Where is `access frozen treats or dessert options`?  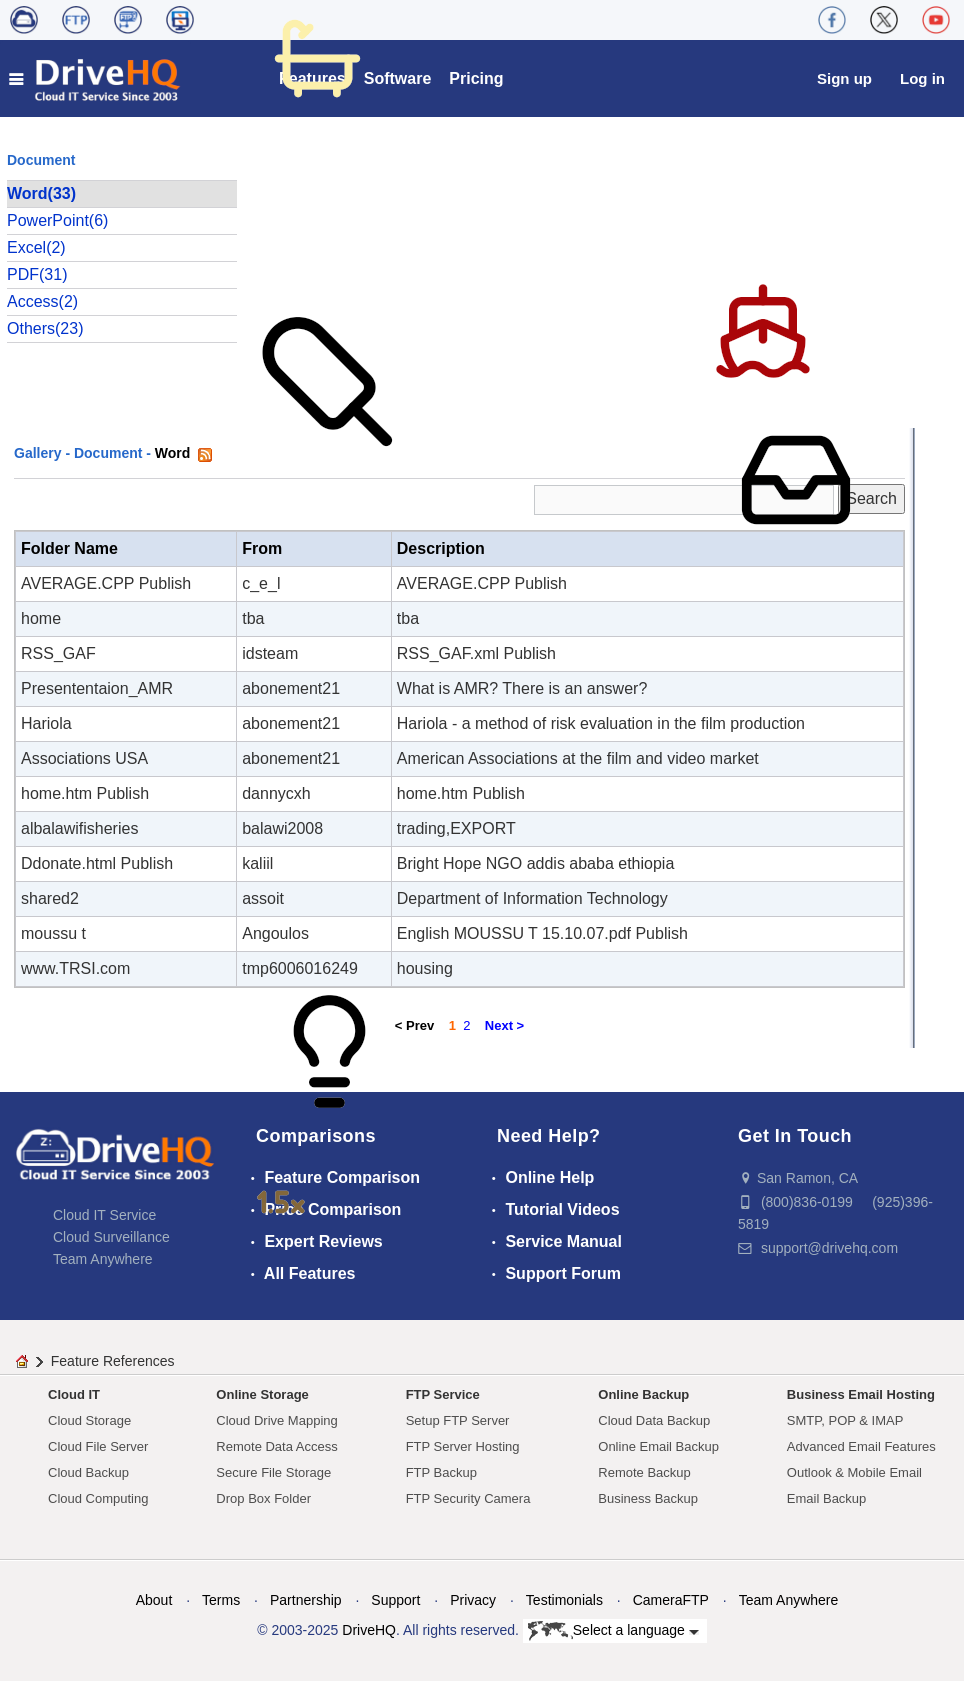 access frozen treats or dessert options is located at coordinates (327, 381).